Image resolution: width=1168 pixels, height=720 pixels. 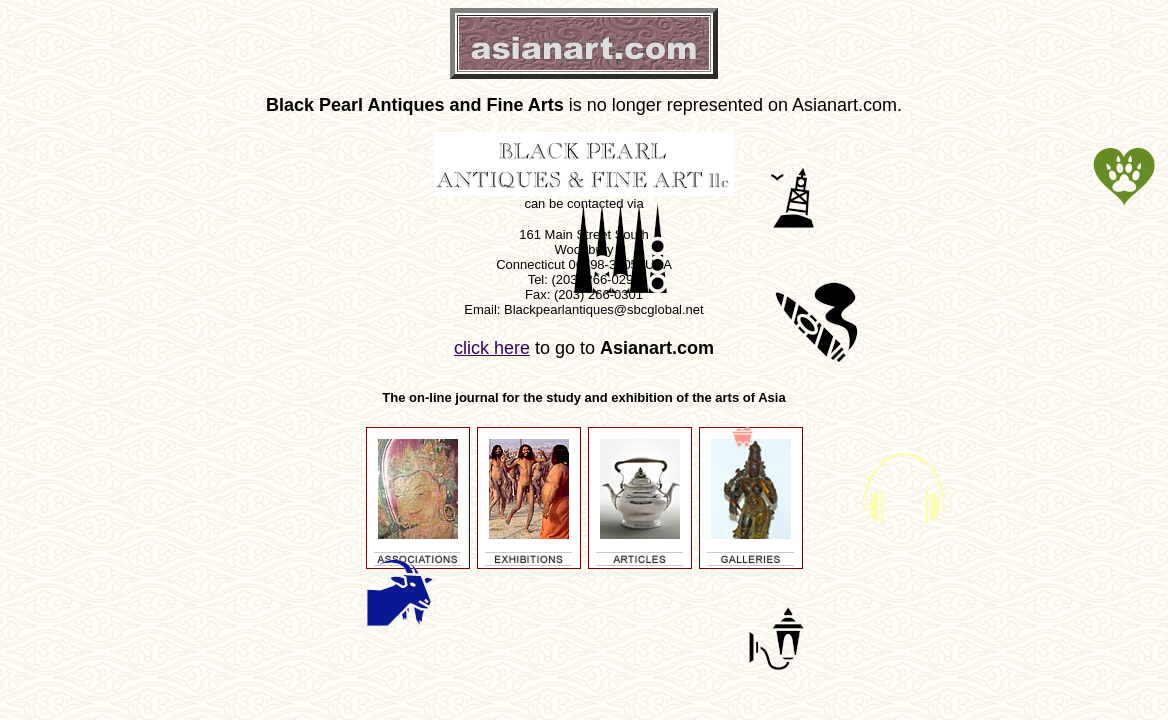 I want to click on access mining or resource collection game feature, so click(x=743, y=436).